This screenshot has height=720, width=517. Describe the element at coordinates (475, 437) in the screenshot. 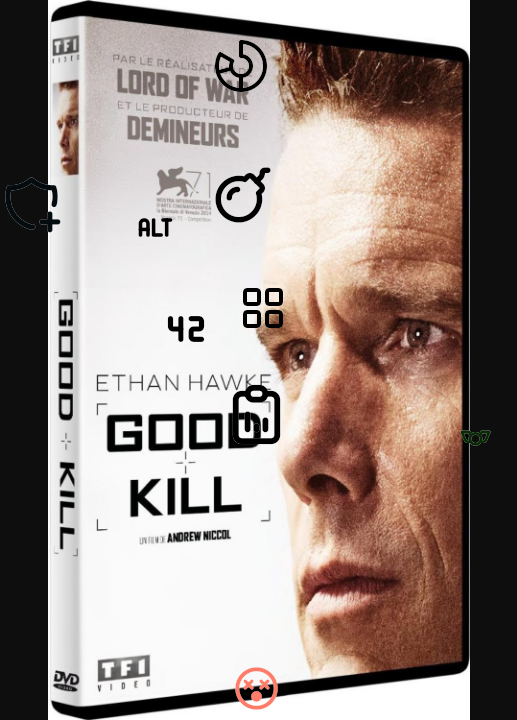

I see `view achievements or honors` at that location.